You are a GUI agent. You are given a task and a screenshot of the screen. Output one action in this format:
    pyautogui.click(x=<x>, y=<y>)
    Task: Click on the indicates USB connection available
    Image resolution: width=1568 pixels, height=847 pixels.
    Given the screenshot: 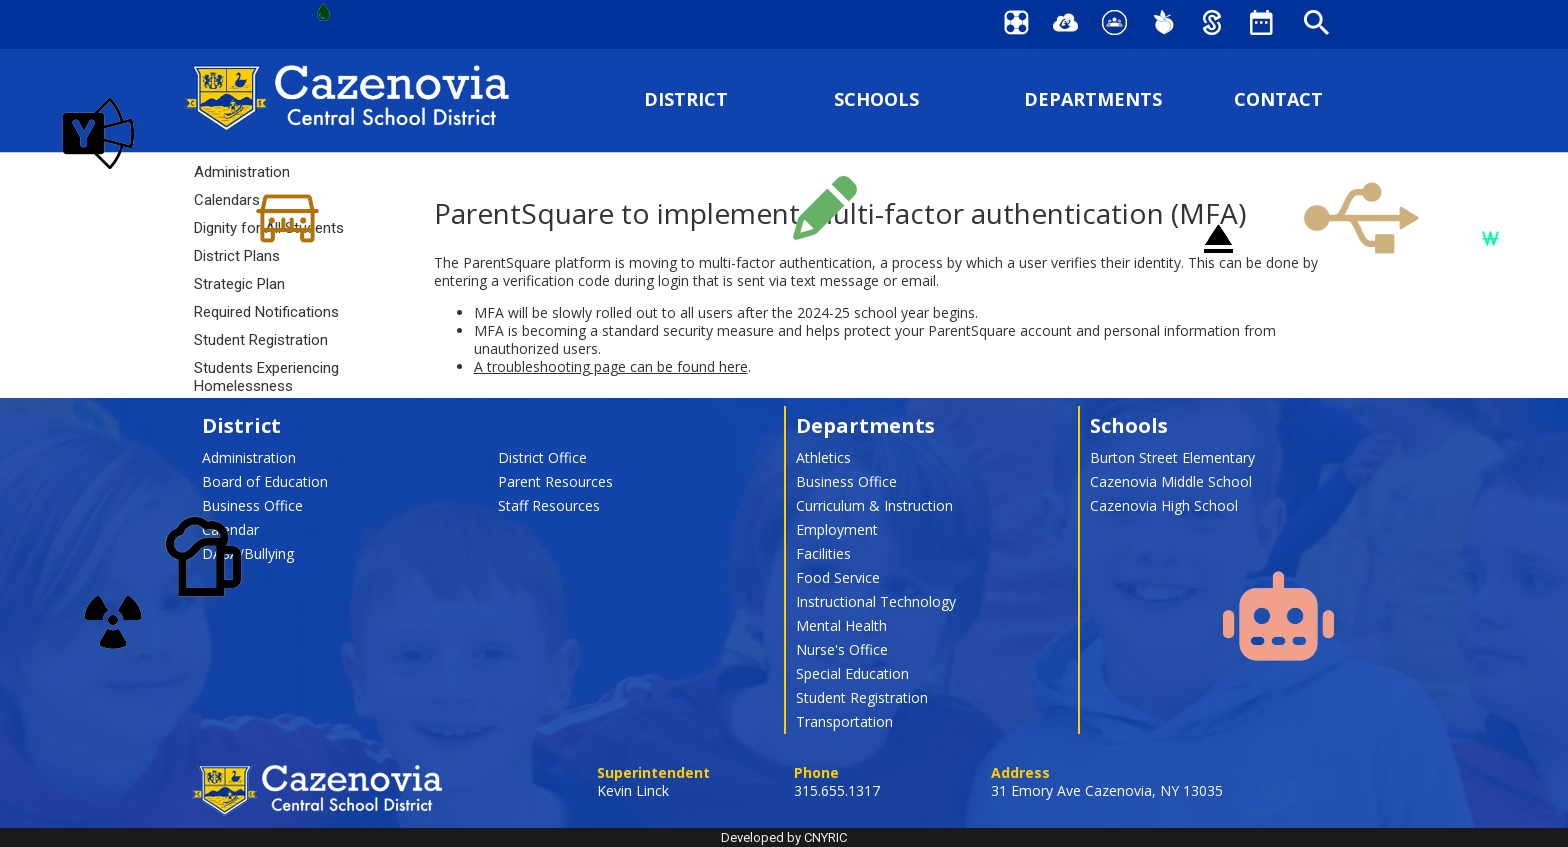 What is the action you would take?
    pyautogui.click(x=1362, y=218)
    